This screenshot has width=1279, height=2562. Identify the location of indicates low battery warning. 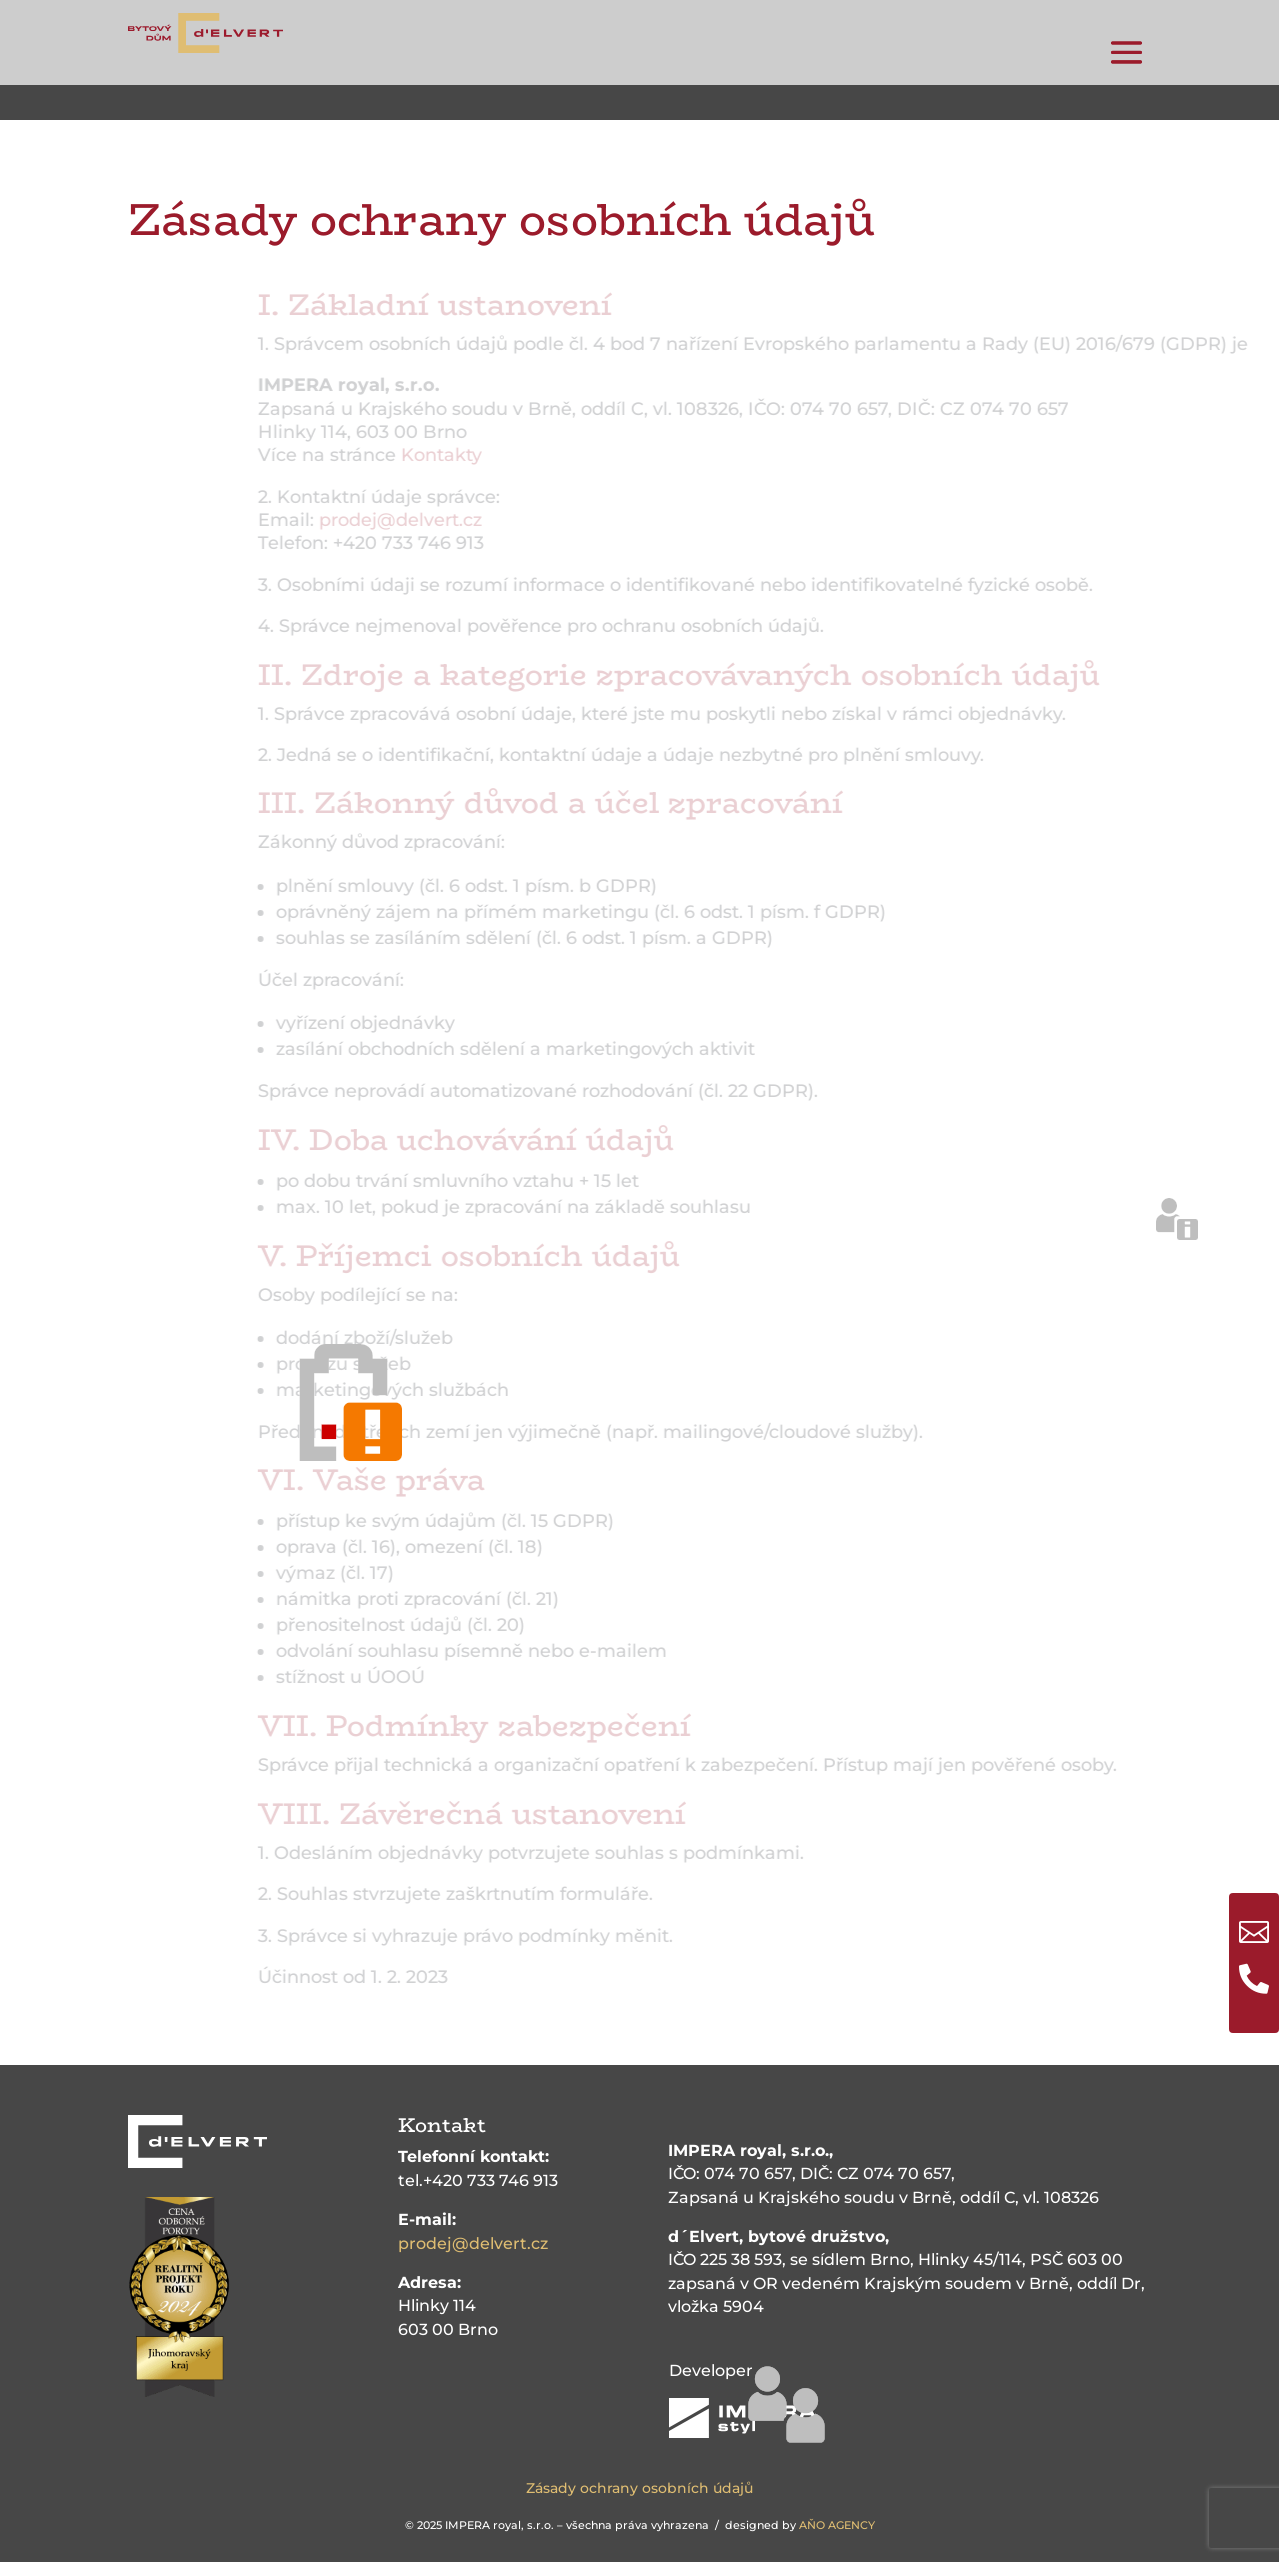
(343, 1402).